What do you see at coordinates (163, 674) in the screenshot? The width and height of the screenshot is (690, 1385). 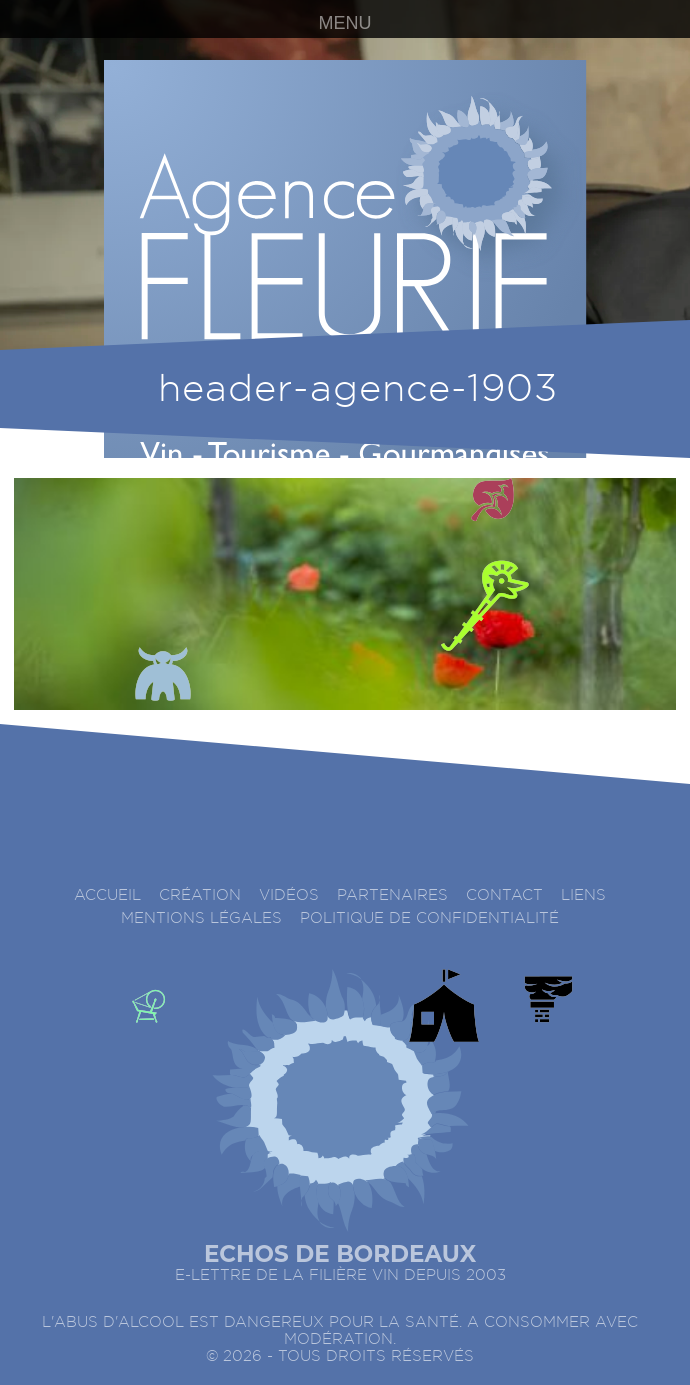 I see `select brute character class` at bounding box center [163, 674].